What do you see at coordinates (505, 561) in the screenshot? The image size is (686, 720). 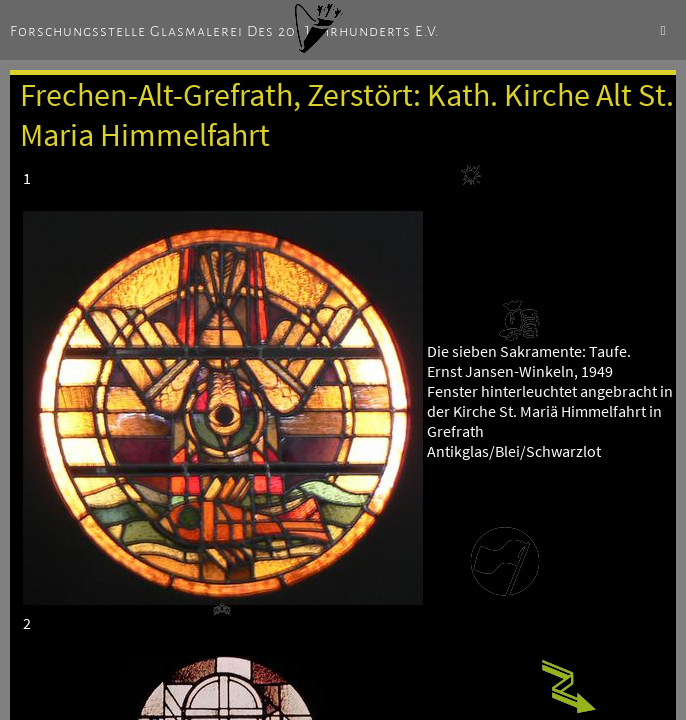 I see `flag or report content` at bounding box center [505, 561].